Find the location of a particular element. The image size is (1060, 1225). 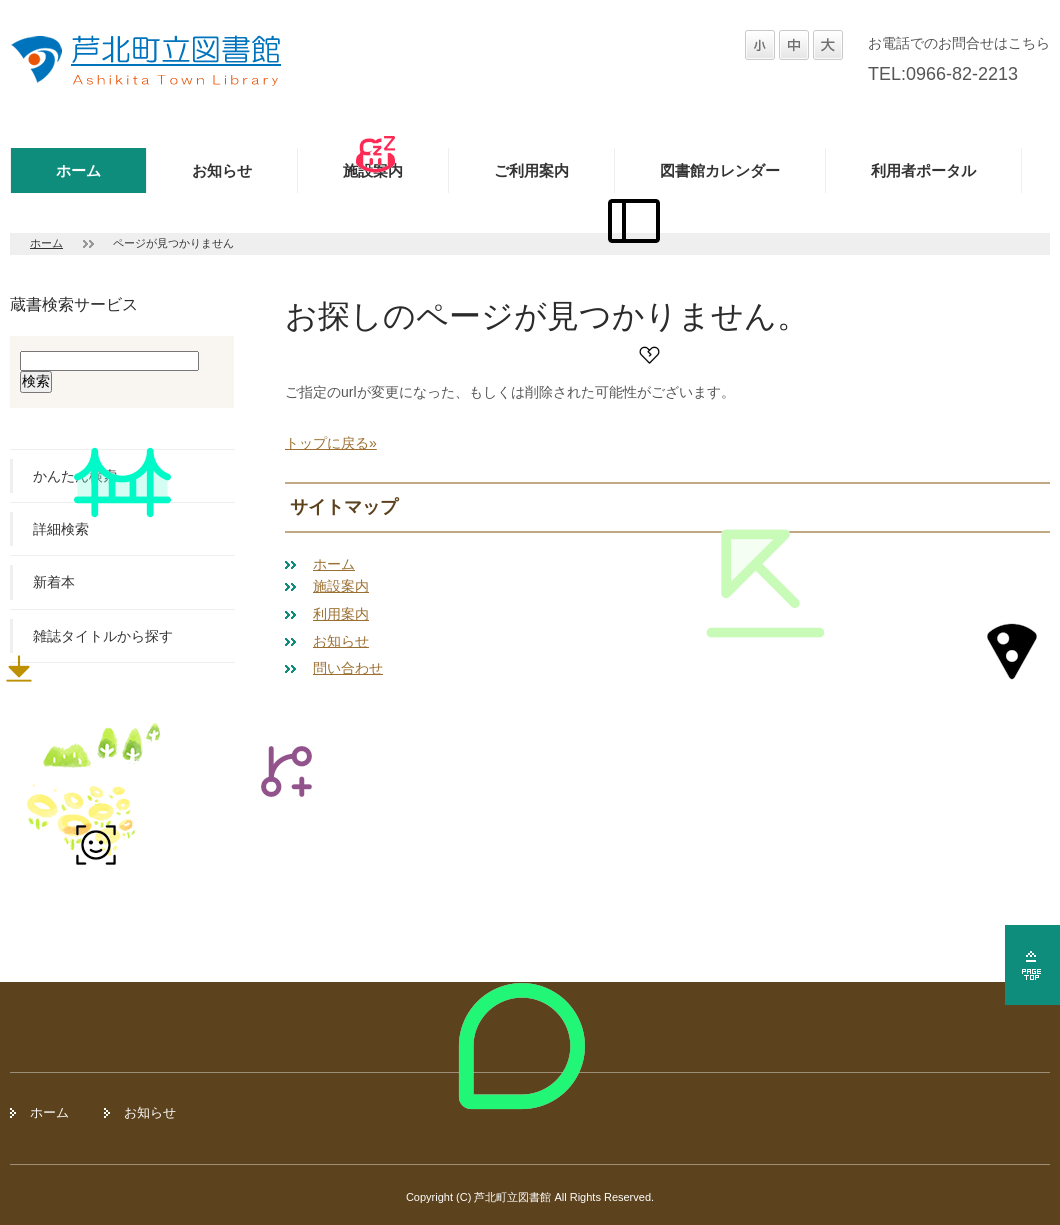

find nearby pizza restaurants is located at coordinates (1012, 653).